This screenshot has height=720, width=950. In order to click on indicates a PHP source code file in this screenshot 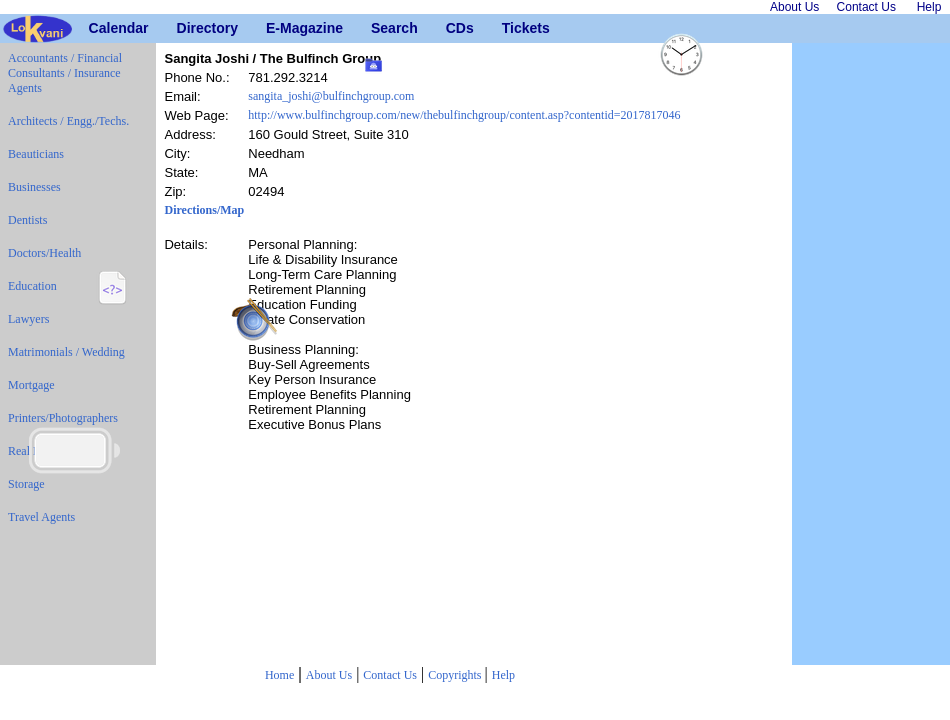, I will do `click(112, 287)`.